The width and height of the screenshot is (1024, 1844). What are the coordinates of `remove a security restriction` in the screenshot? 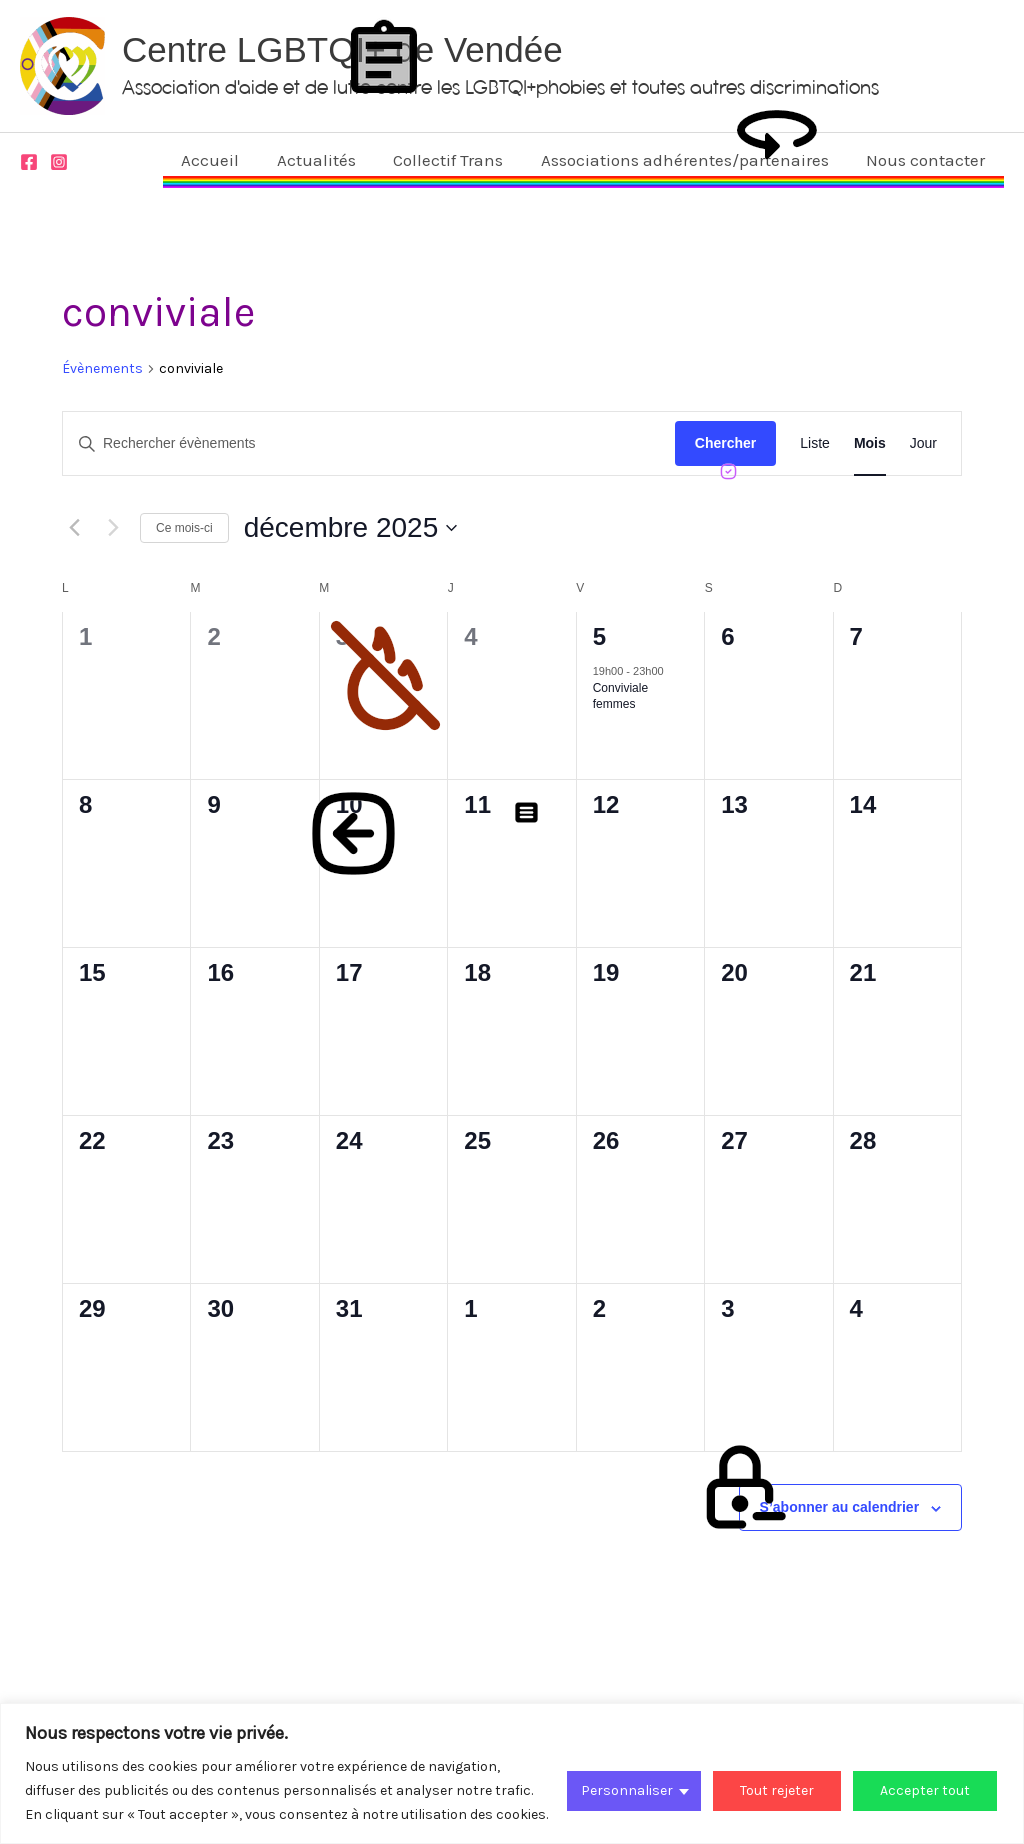 It's located at (740, 1487).